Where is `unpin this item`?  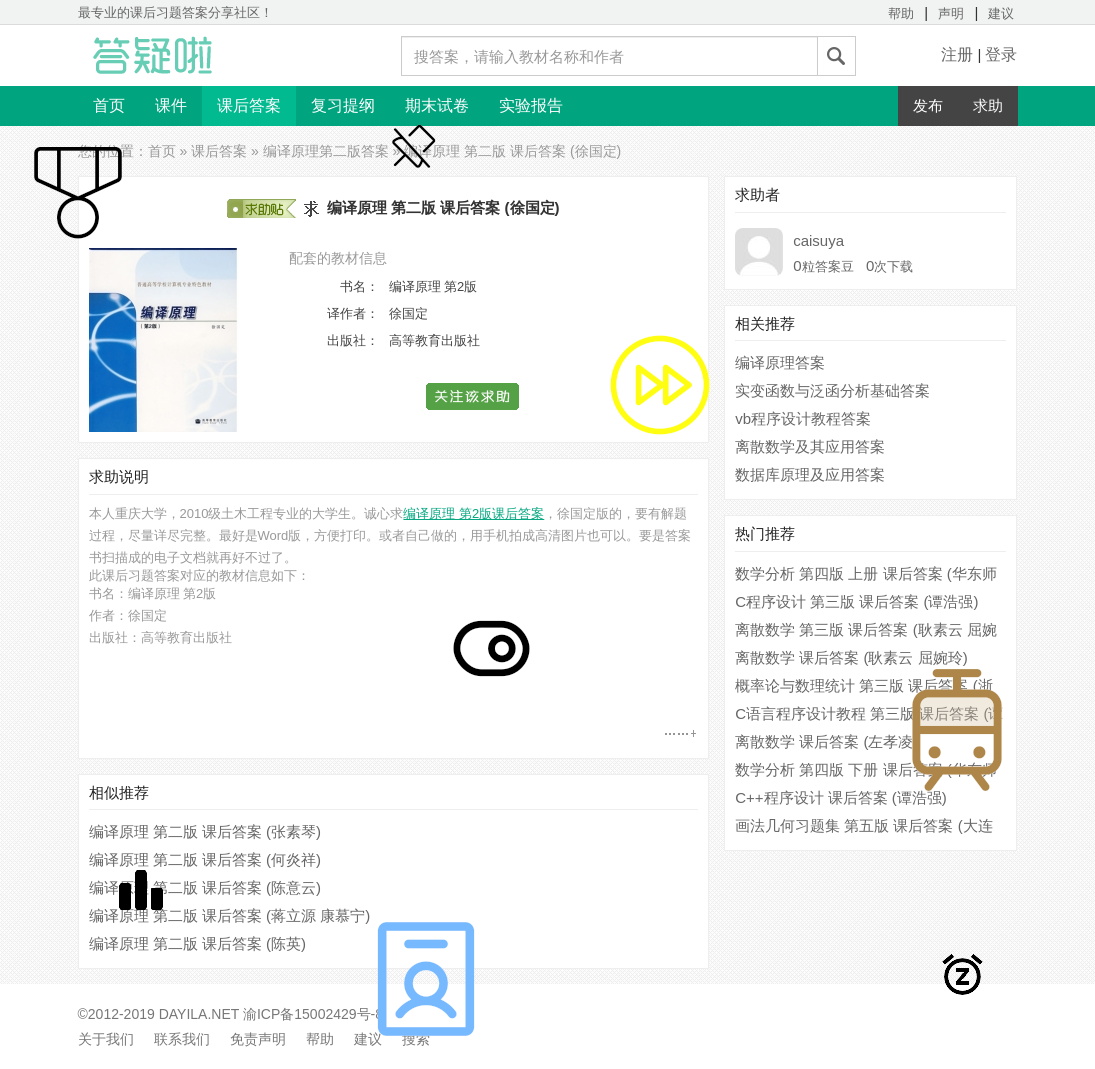
unpin this item is located at coordinates (412, 148).